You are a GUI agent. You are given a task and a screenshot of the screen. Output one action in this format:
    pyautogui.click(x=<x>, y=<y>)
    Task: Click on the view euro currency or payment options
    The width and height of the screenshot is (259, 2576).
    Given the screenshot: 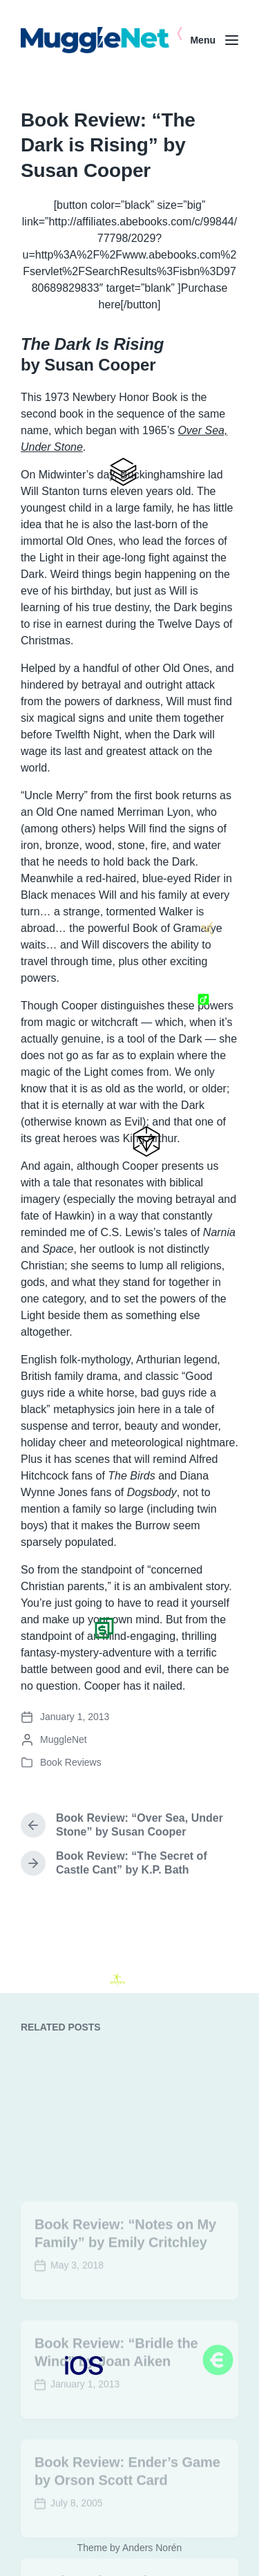 What is the action you would take?
    pyautogui.click(x=218, y=2360)
    